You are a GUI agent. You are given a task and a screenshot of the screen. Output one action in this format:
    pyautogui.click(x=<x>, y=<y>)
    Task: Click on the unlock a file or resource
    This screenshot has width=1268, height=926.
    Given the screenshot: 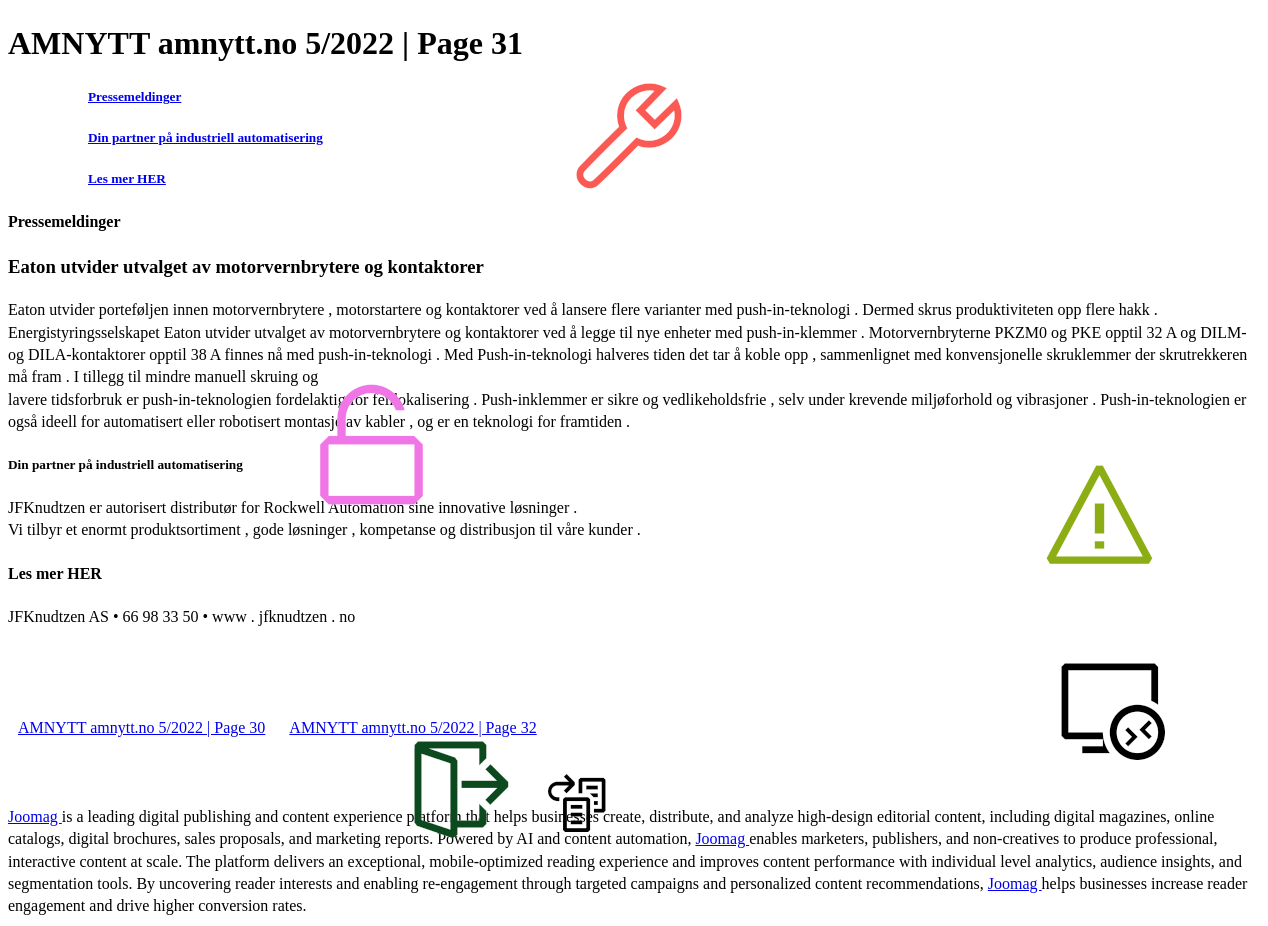 What is the action you would take?
    pyautogui.click(x=371, y=444)
    